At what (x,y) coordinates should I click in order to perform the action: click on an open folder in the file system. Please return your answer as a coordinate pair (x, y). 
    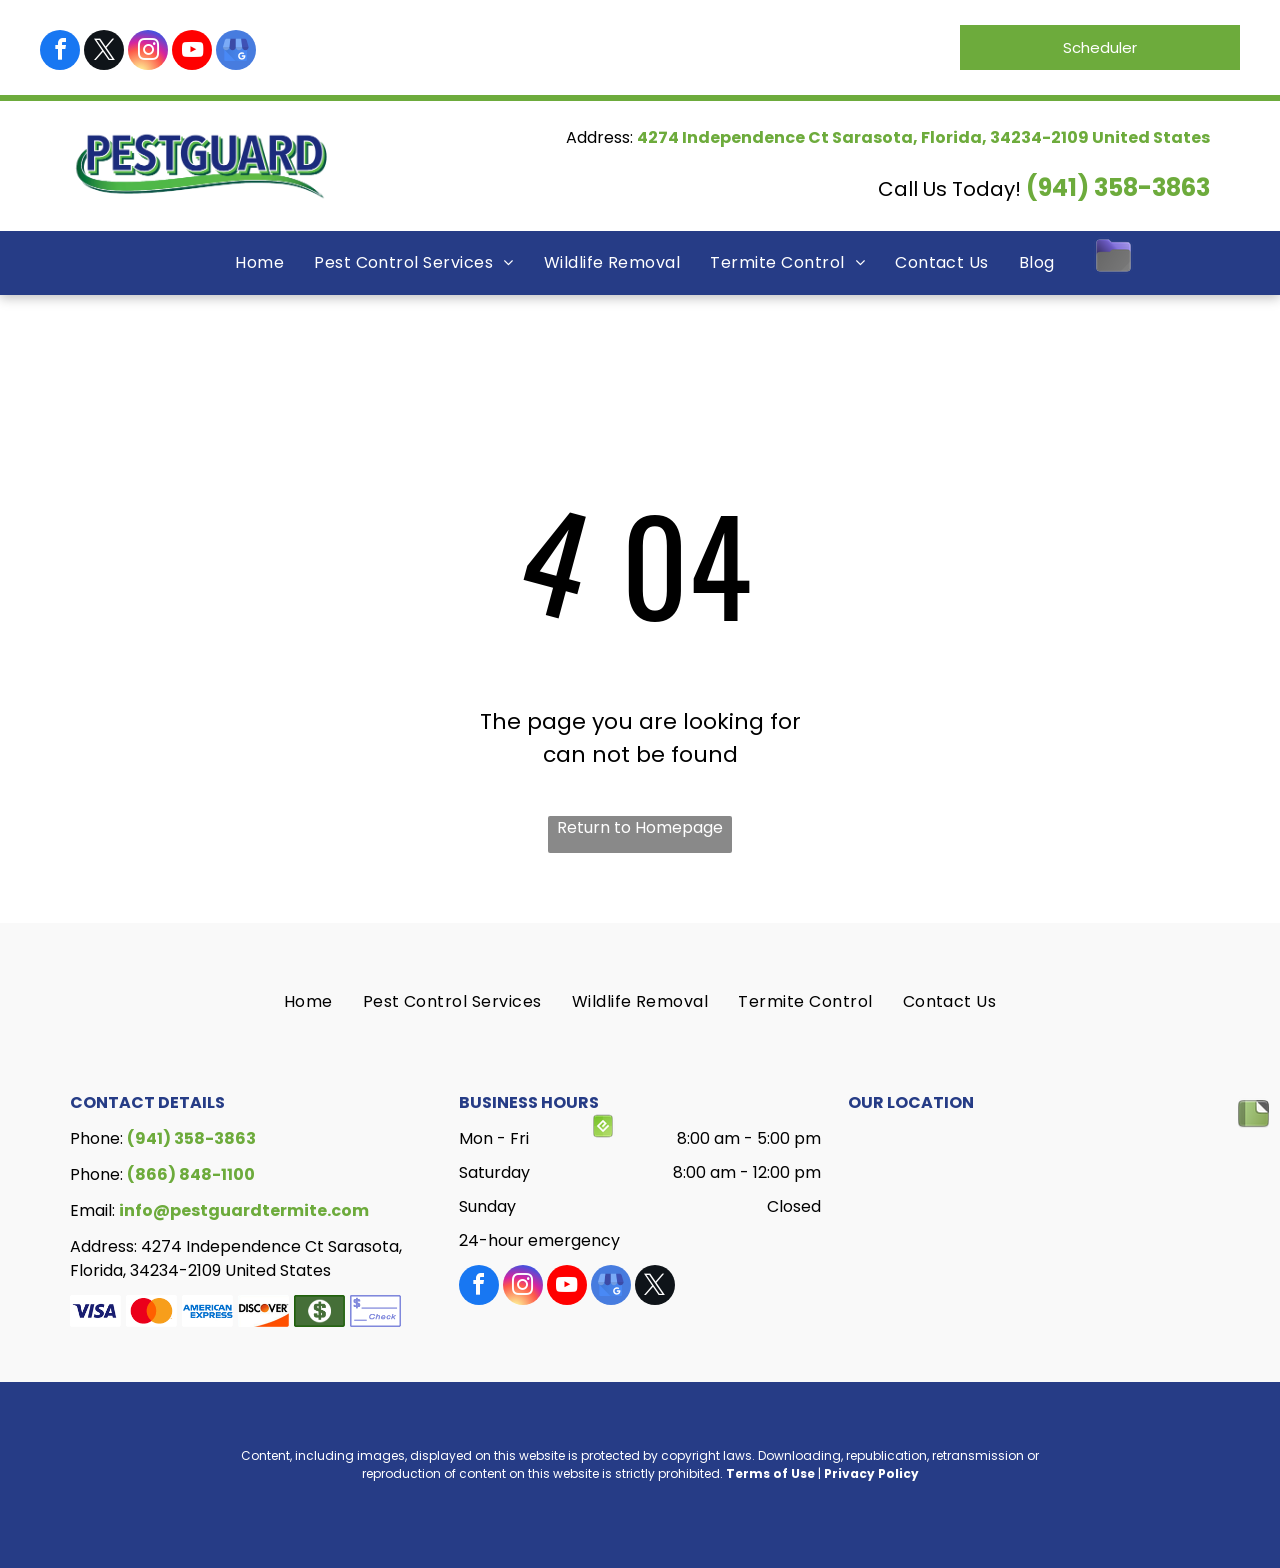
    Looking at the image, I should click on (1113, 255).